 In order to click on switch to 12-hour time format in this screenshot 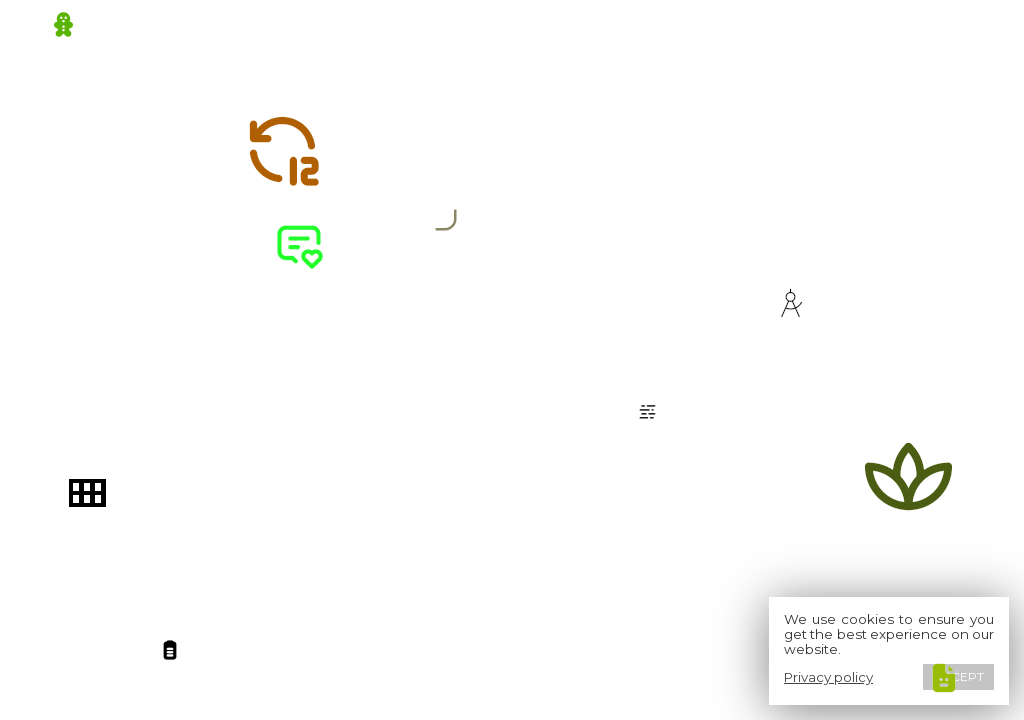, I will do `click(282, 149)`.